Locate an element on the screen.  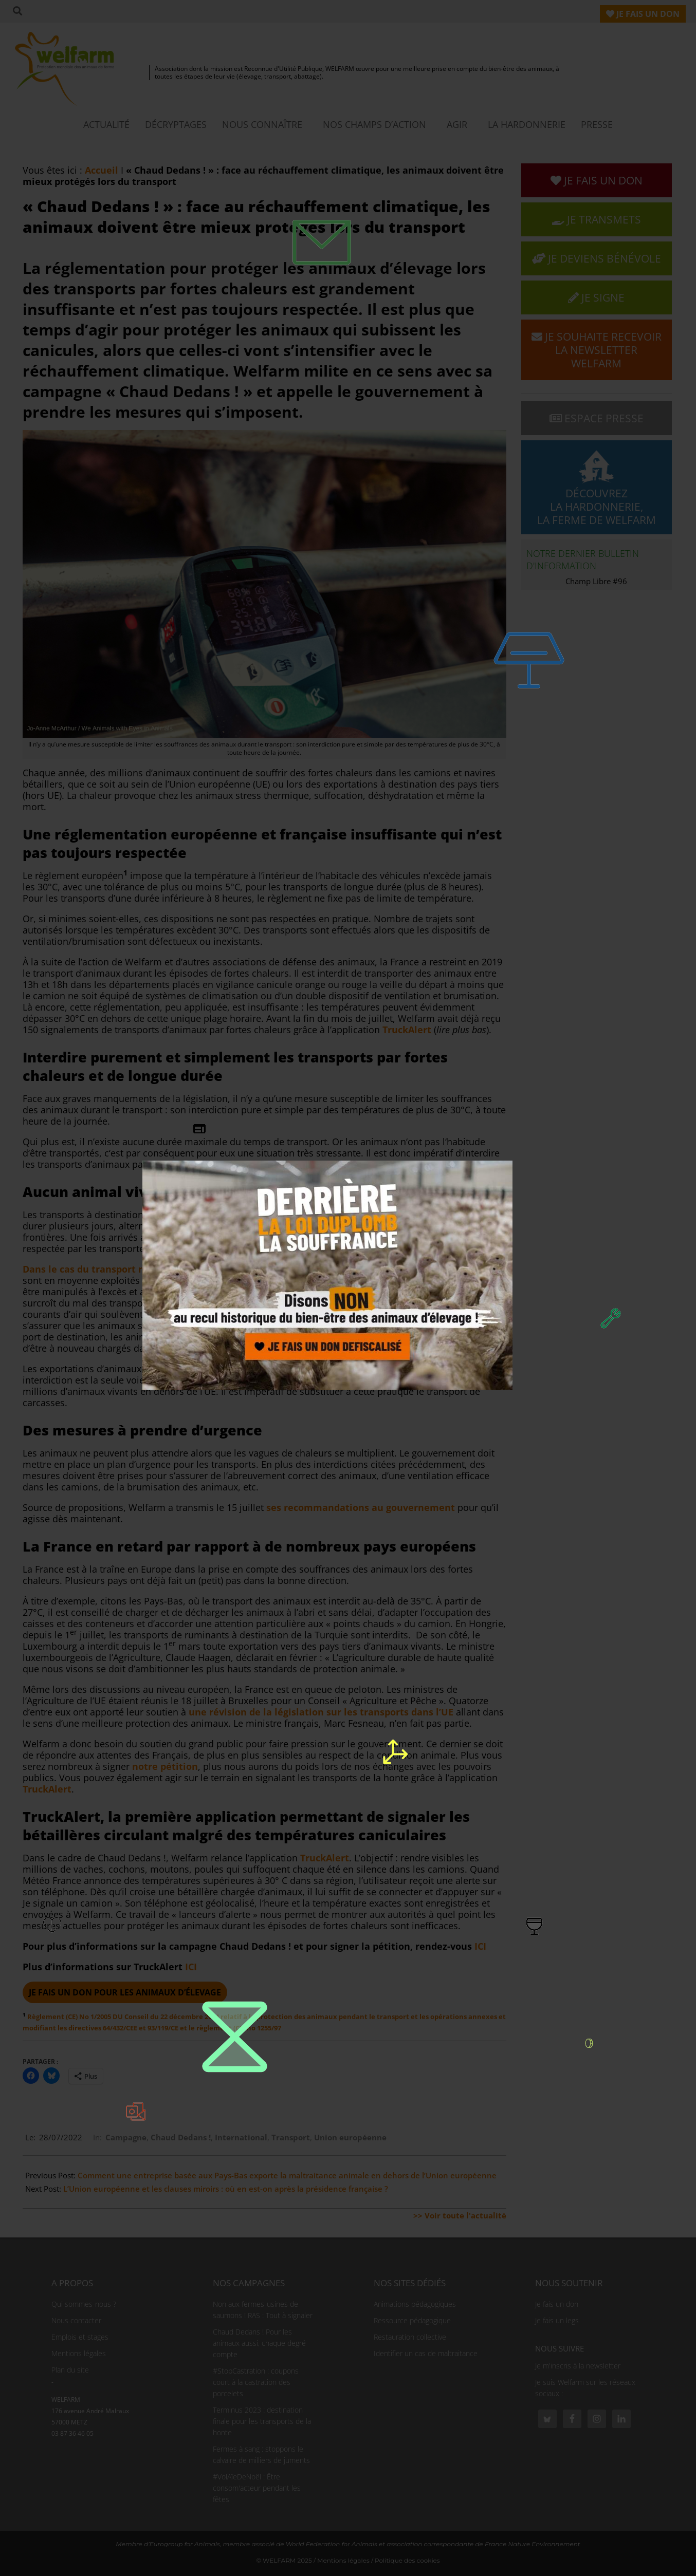
browse wine or cocktail menu is located at coordinates (534, 1926).